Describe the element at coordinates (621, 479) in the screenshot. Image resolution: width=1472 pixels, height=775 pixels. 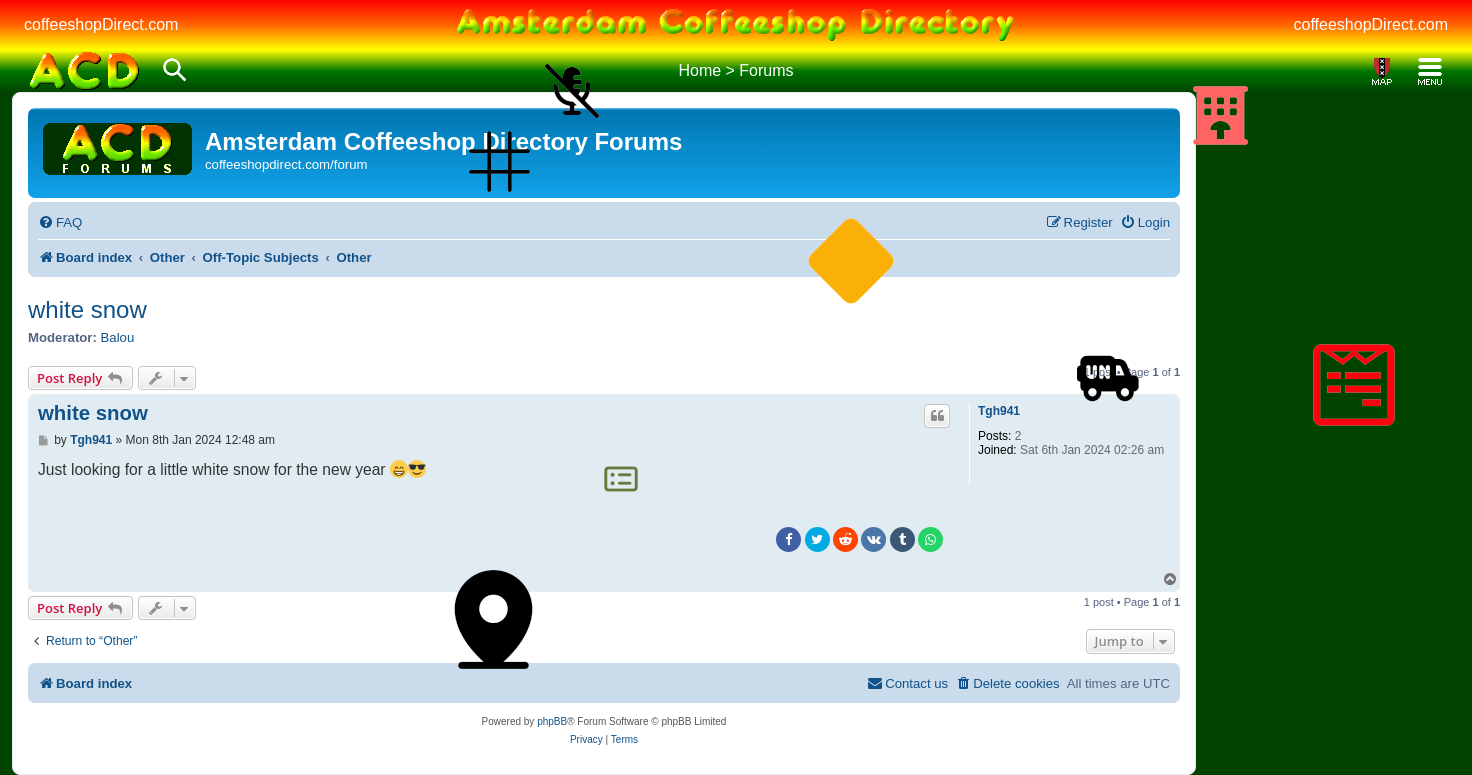
I see `view list details or summary` at that location.